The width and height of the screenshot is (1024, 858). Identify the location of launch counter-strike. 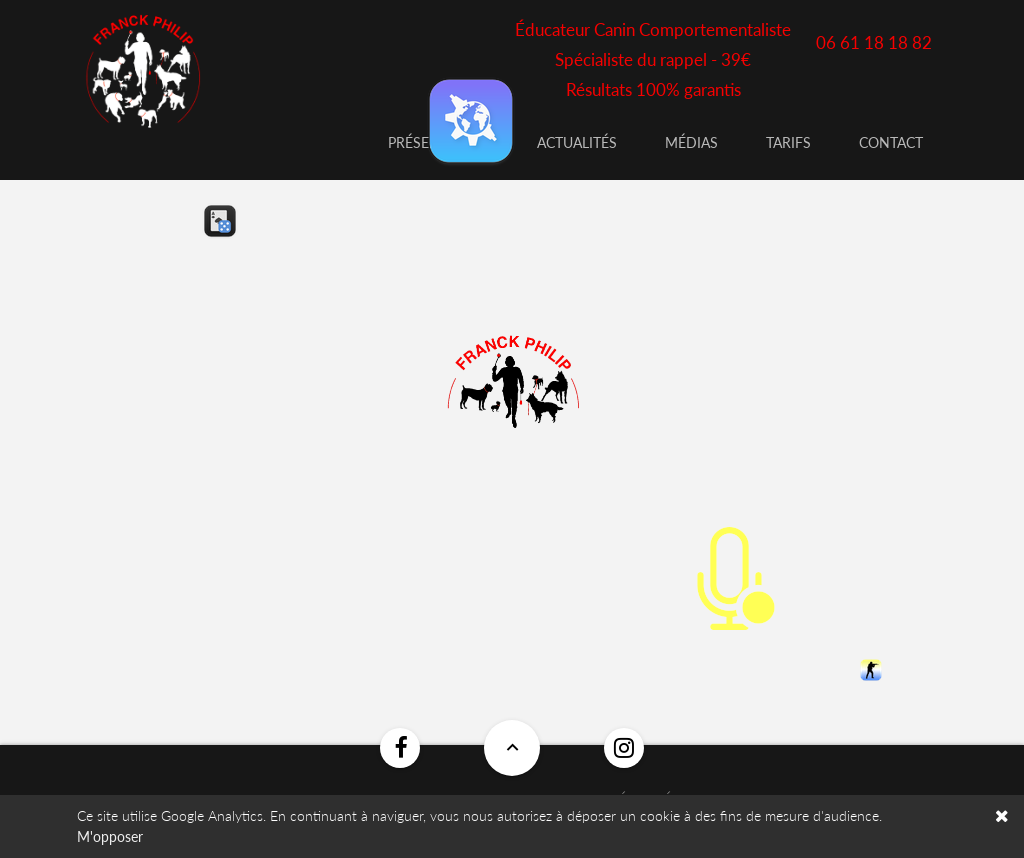
(871, 670).